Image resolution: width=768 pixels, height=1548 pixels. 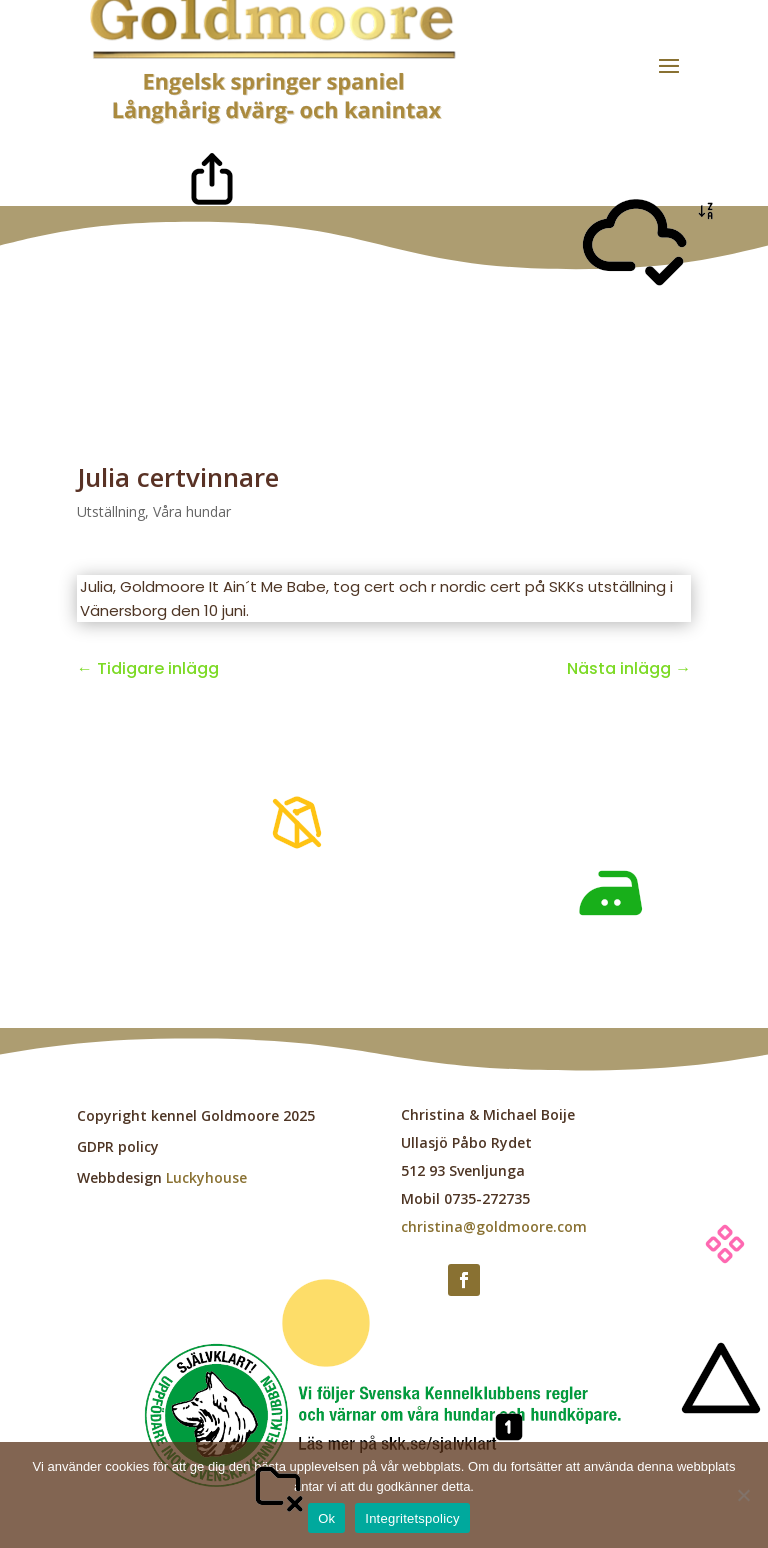 What do you see at coordinates (297, 823) in the screenshot?
I see `disable 3D view frustum or perspective mode` at bounding box center [297, 823].